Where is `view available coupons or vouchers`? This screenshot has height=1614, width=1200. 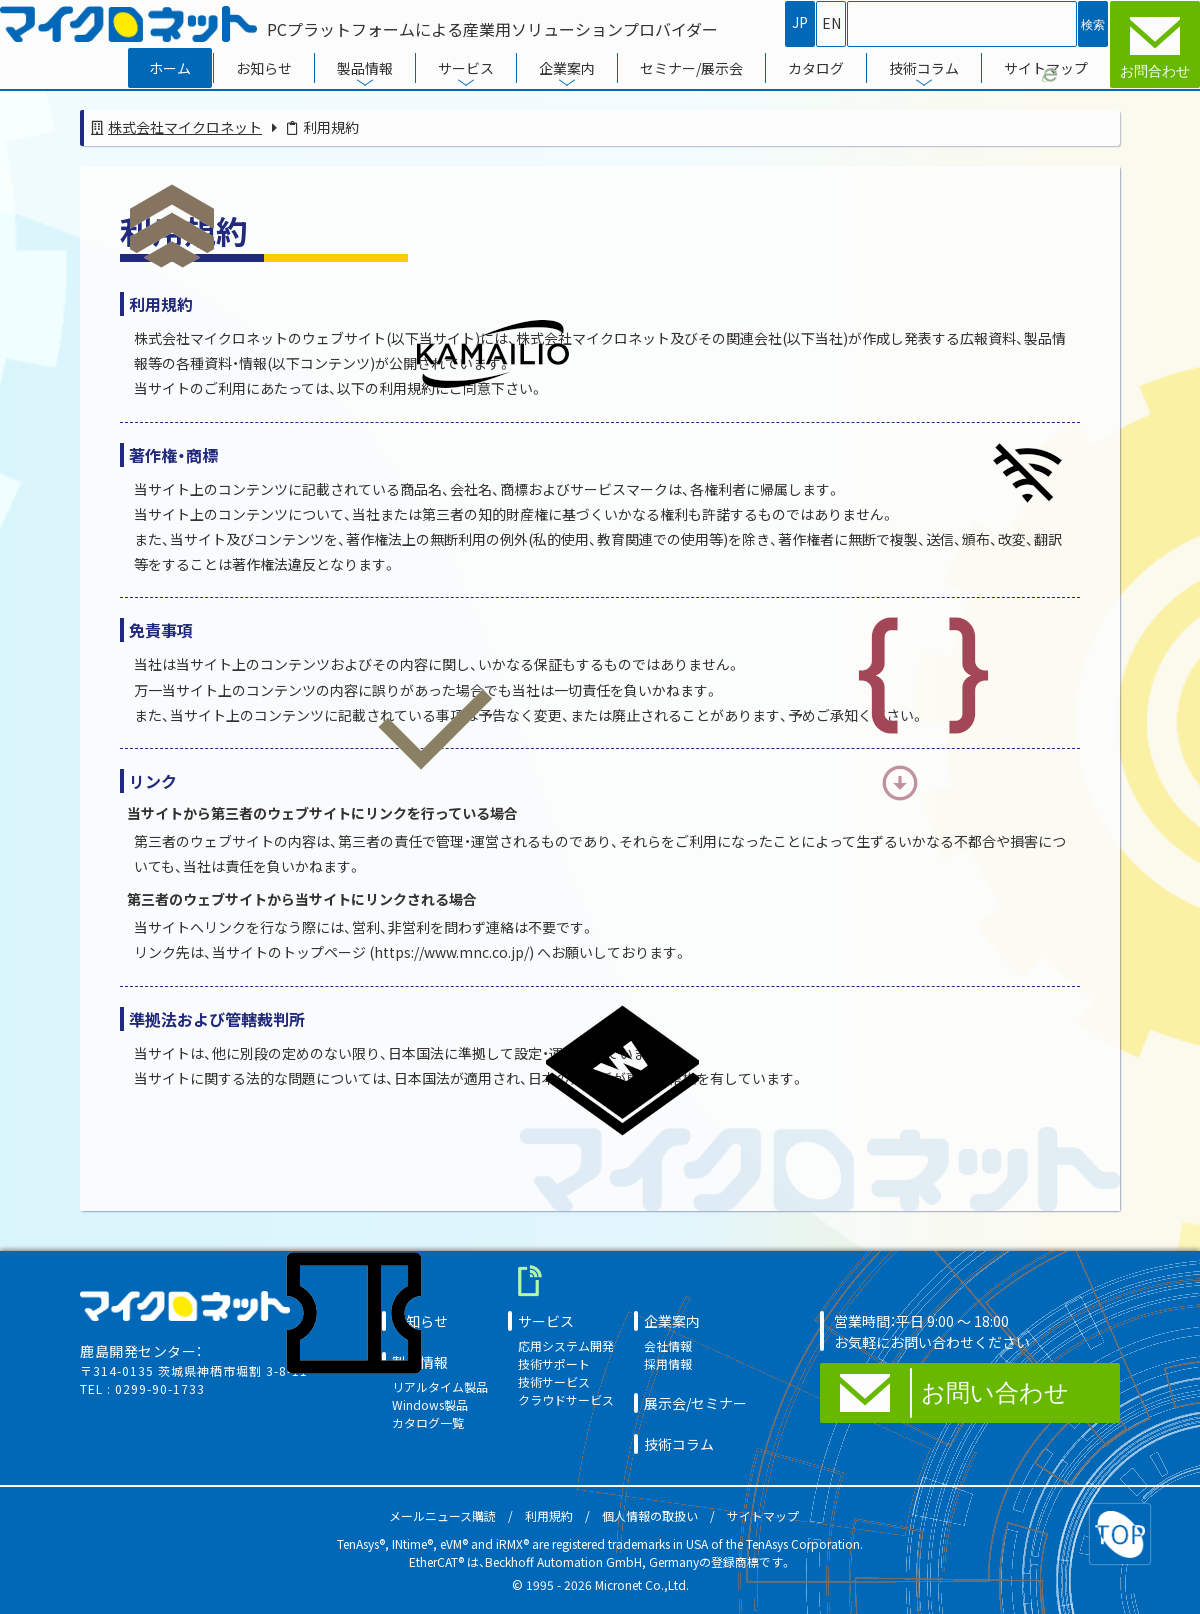
view available coupons or vouchers is located at coordinates (354, 1313).